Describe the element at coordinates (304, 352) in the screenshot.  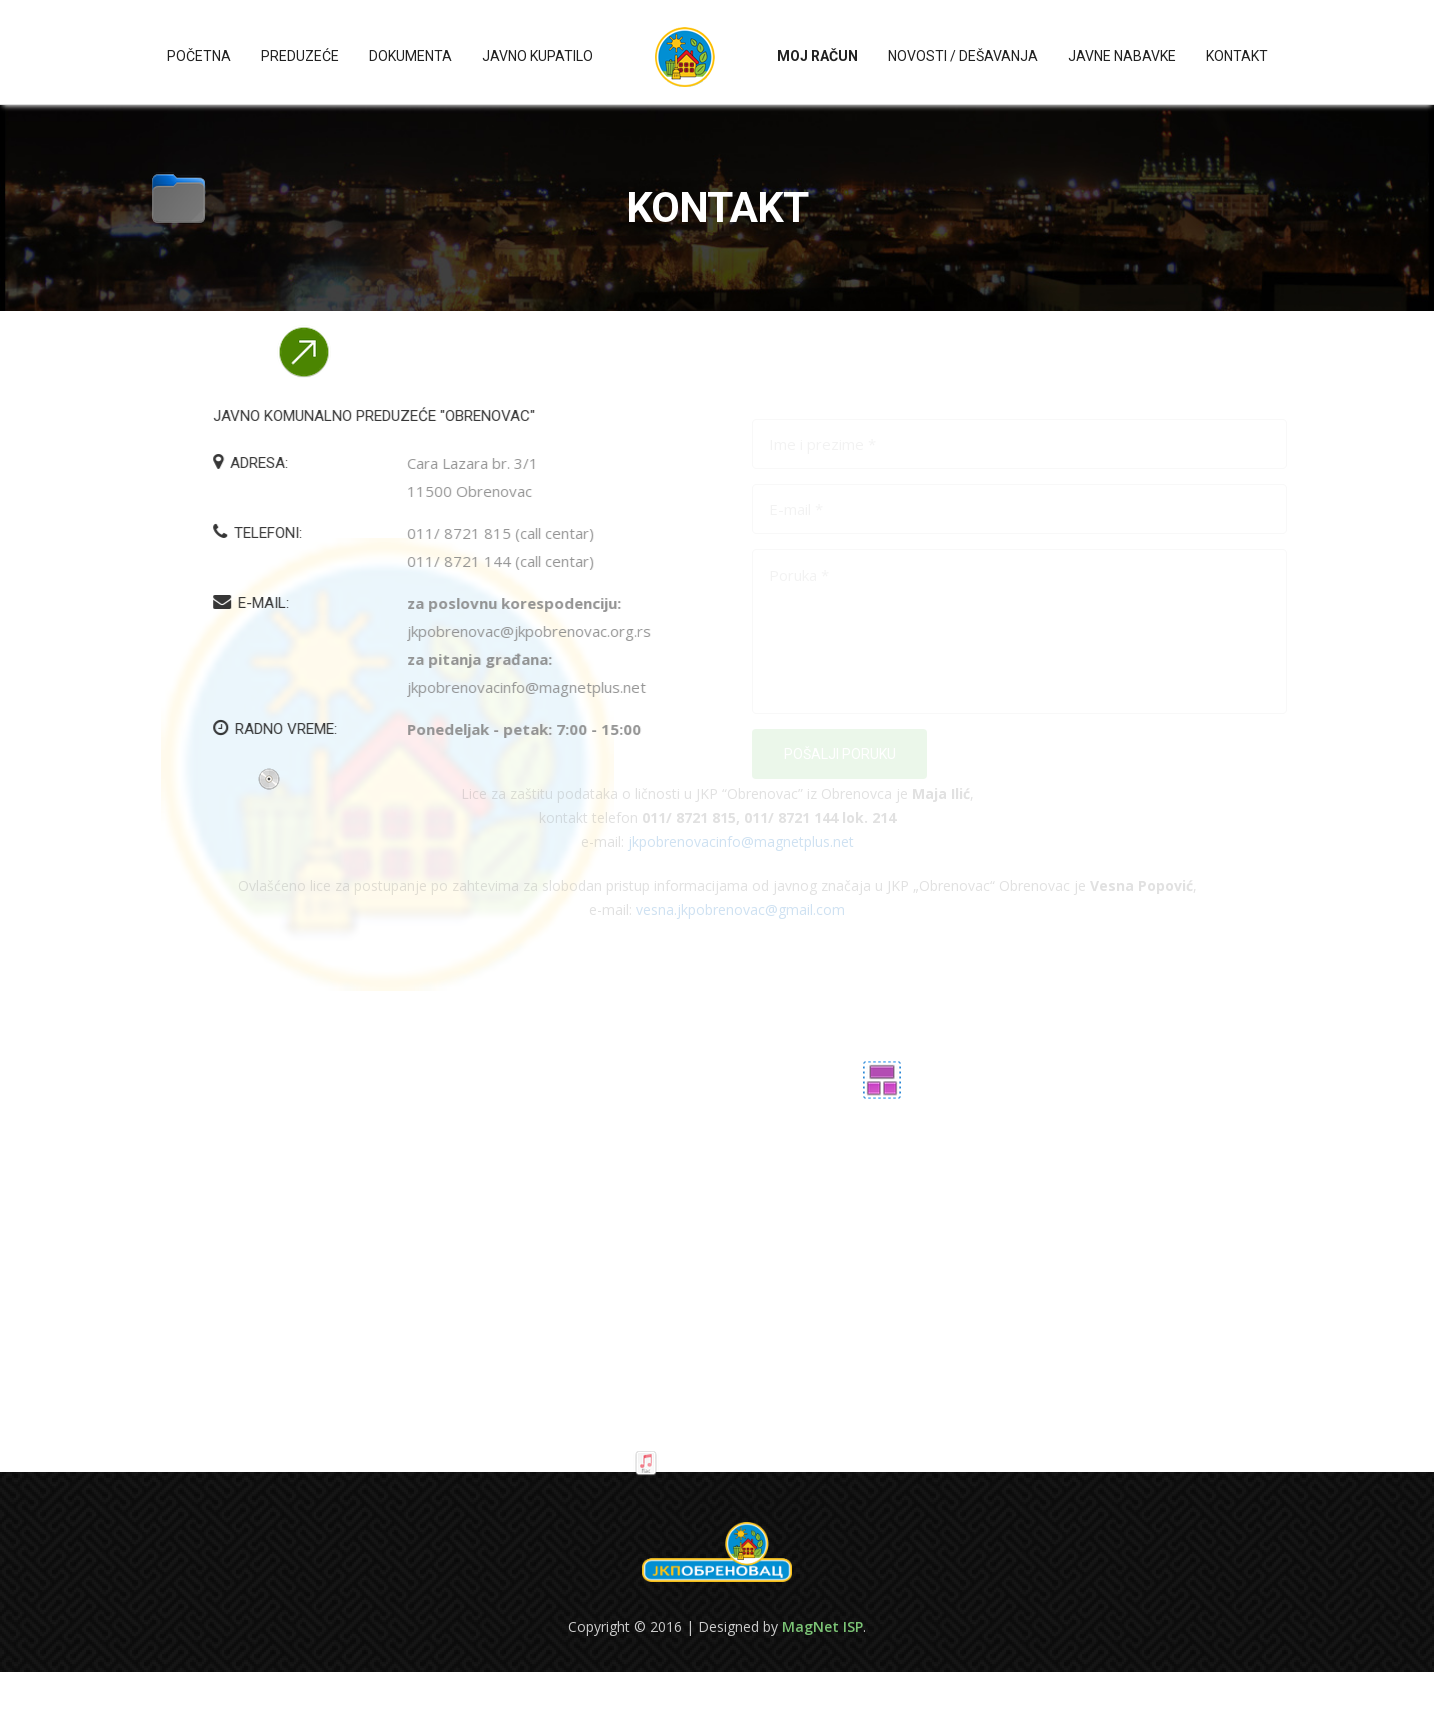
I see `indicates a symbolic link or shortcut to another file` at that location.